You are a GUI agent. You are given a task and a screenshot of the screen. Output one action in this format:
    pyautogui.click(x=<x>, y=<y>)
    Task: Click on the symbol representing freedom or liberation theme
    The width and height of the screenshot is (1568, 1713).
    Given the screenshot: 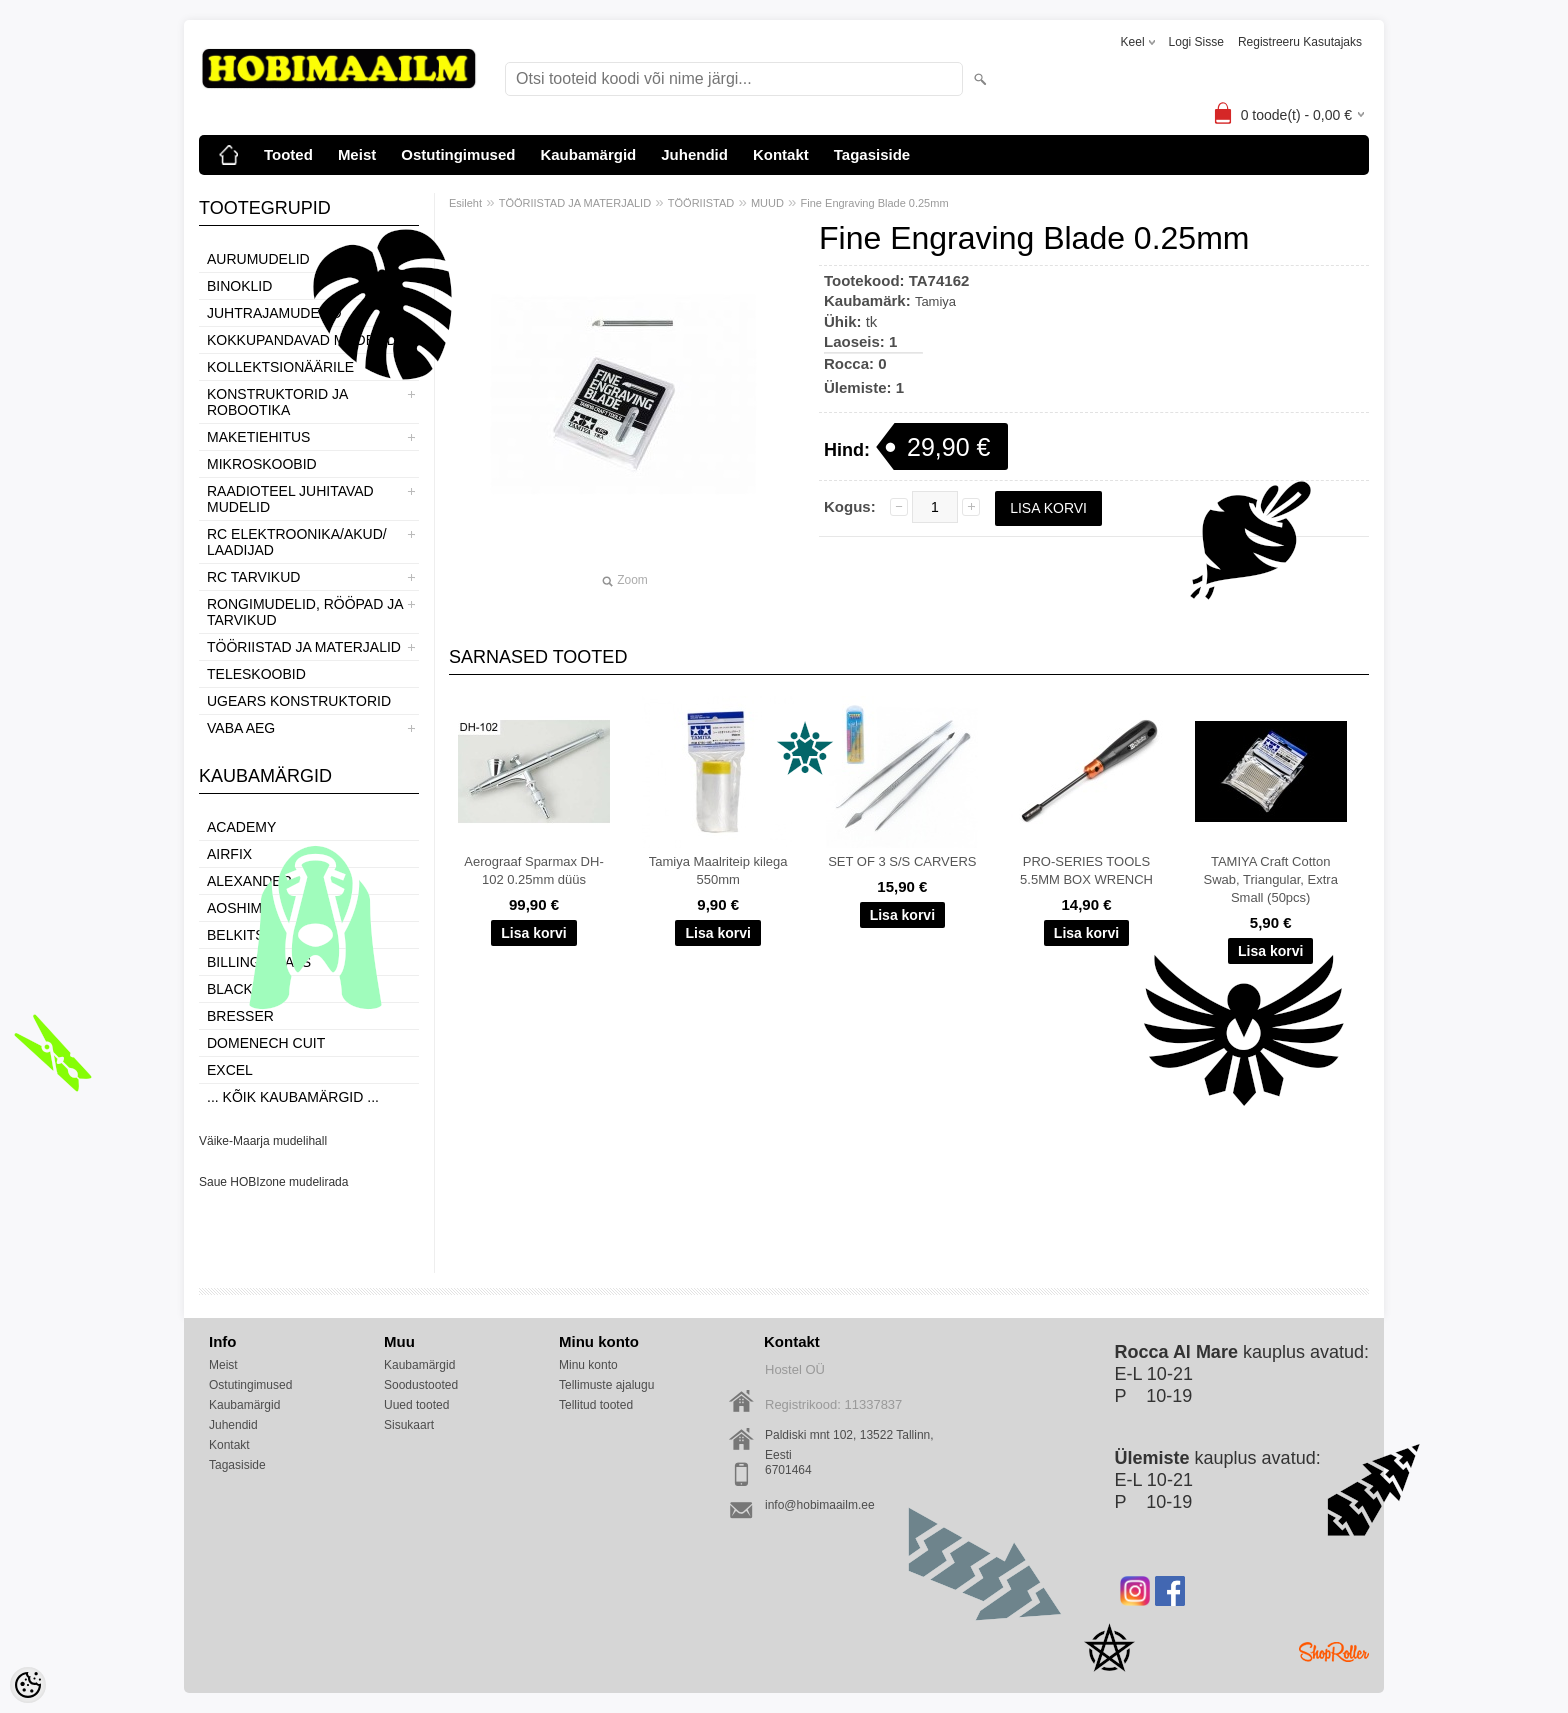 What is the action you would take?
    pyautogui.click(x=1243, y=1032)
    